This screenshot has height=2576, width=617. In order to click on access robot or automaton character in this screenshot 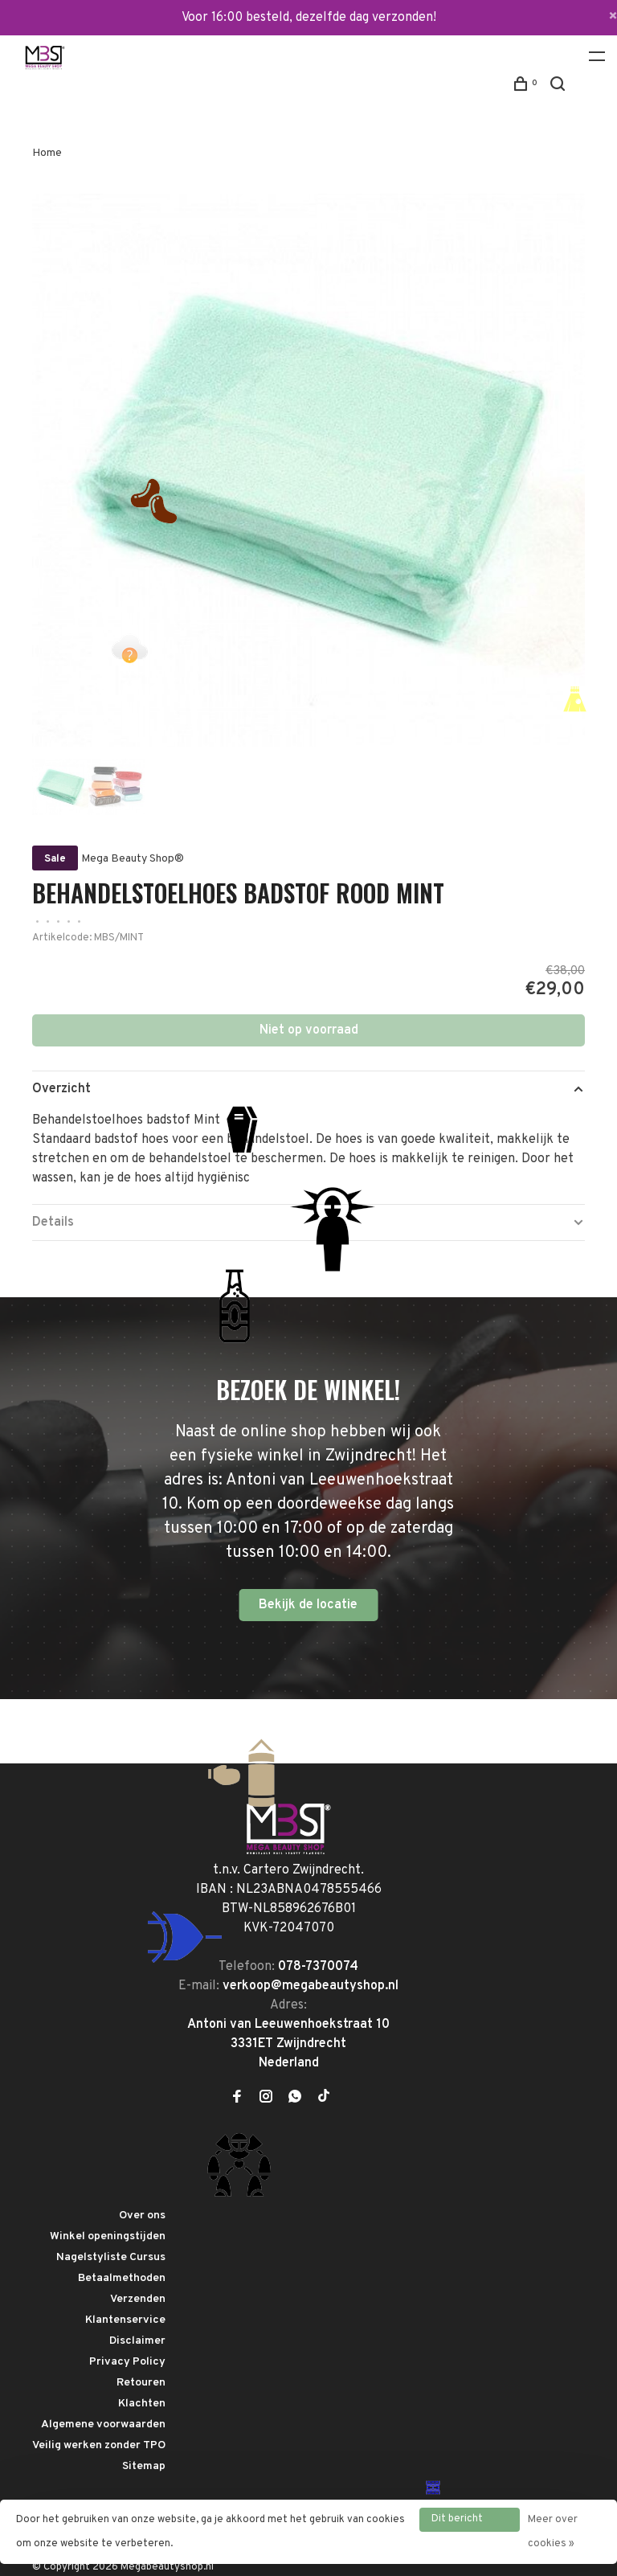, I will do `click(239, 2164)`.